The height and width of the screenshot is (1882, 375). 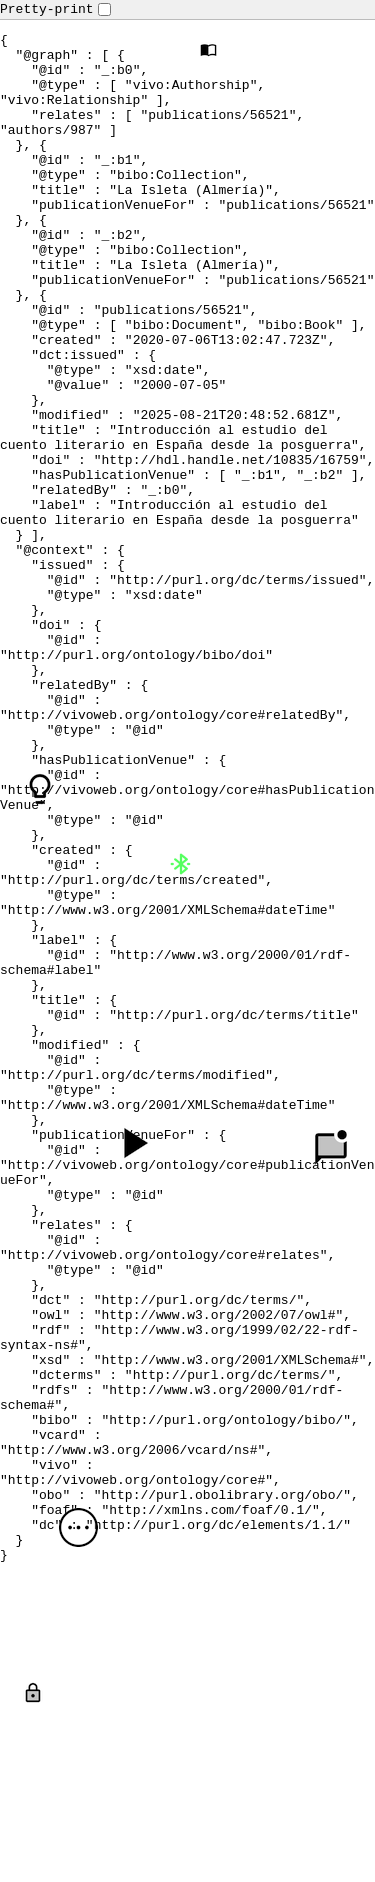 I want to click on indicates unread messages in chat, so click(x=331, y=1149).